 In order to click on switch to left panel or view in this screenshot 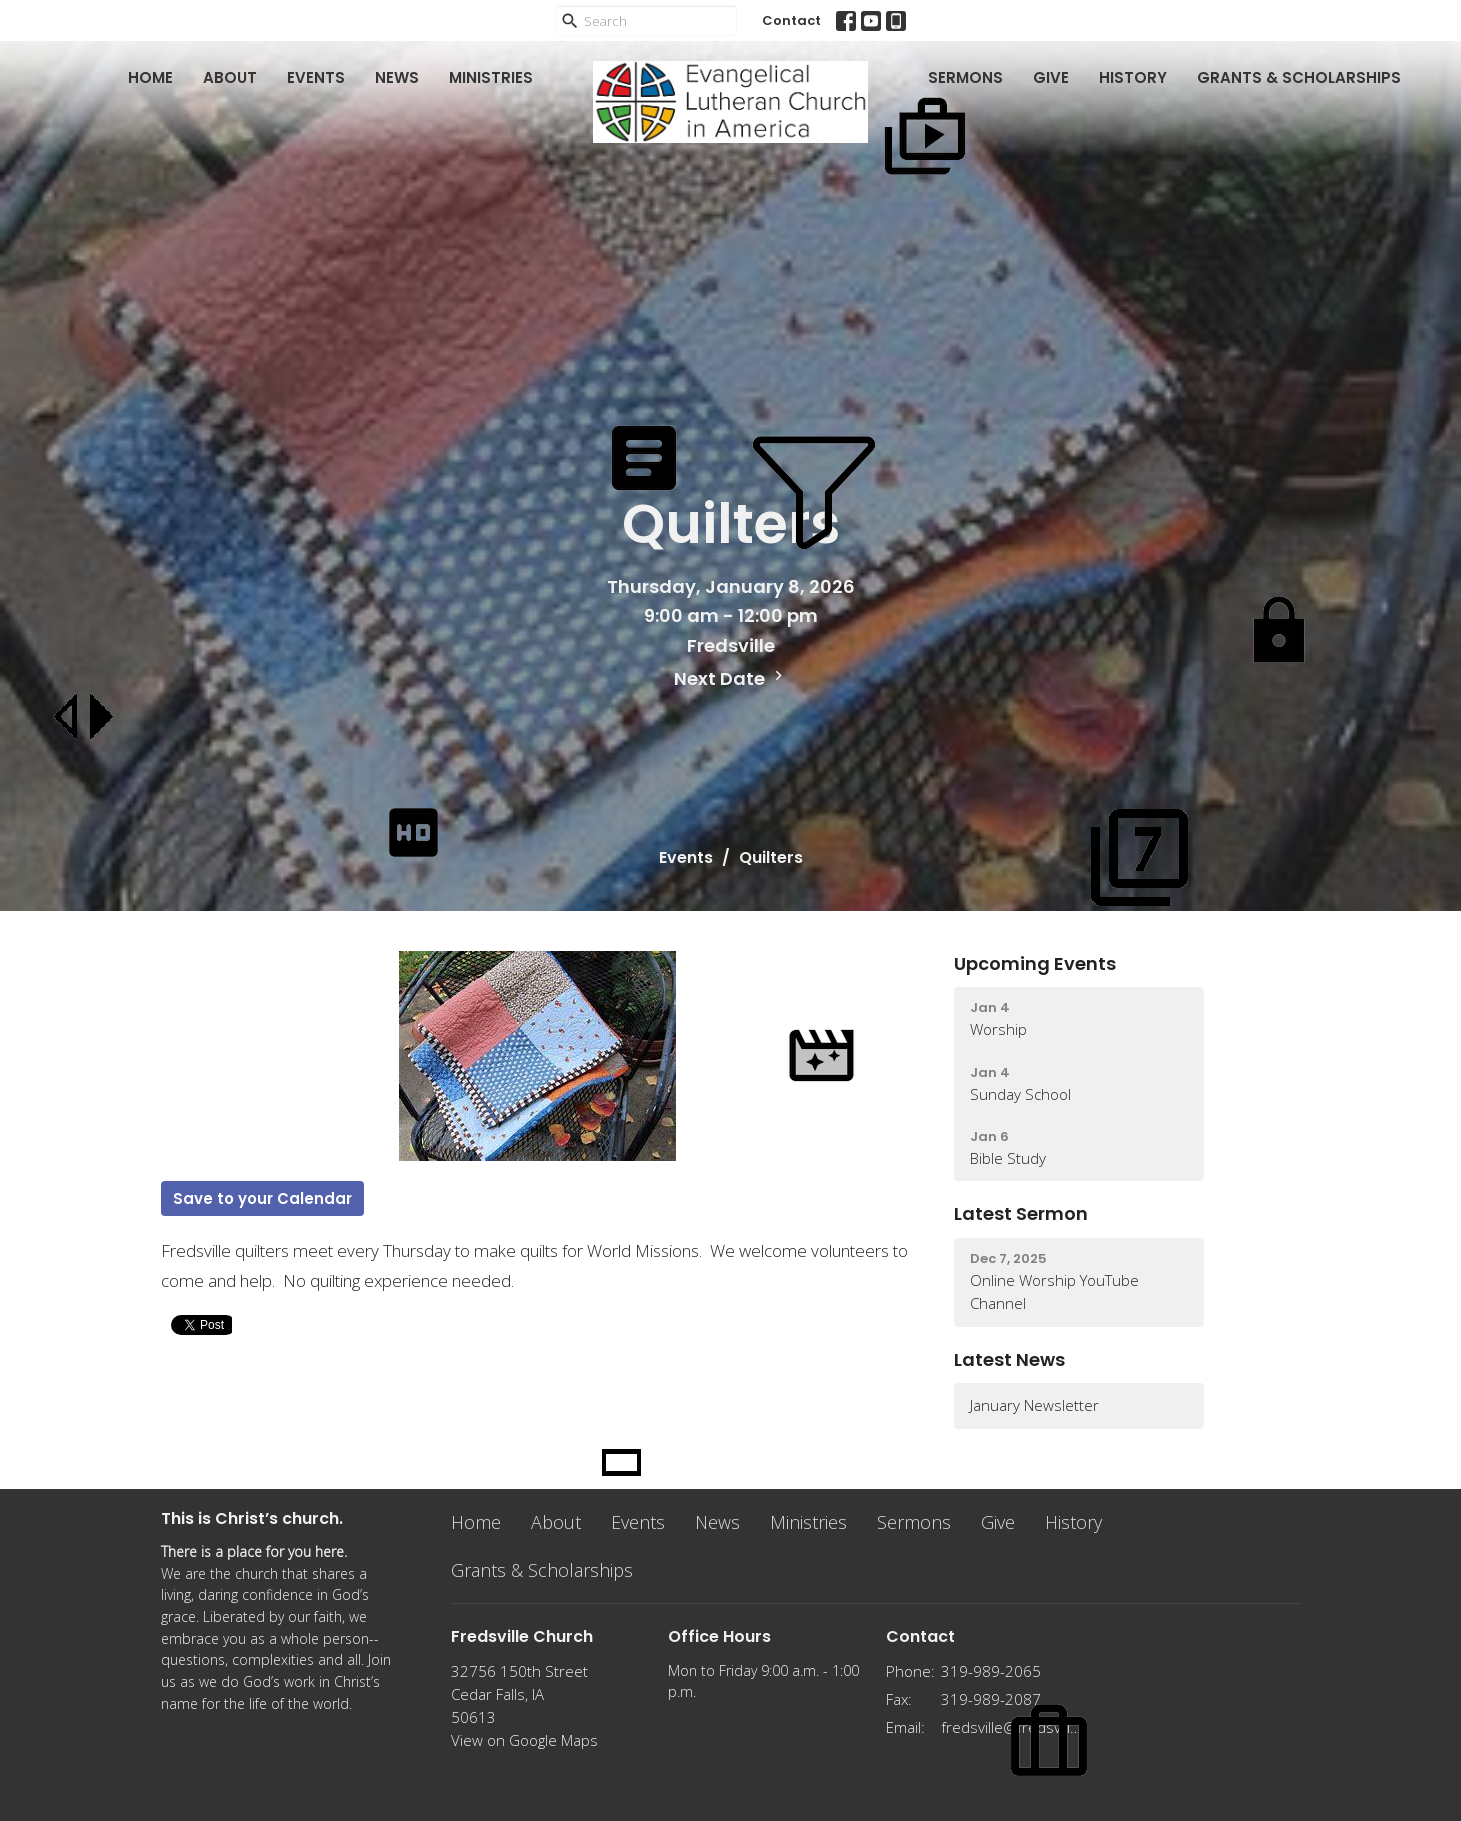, I will do `click(83, 716)`.